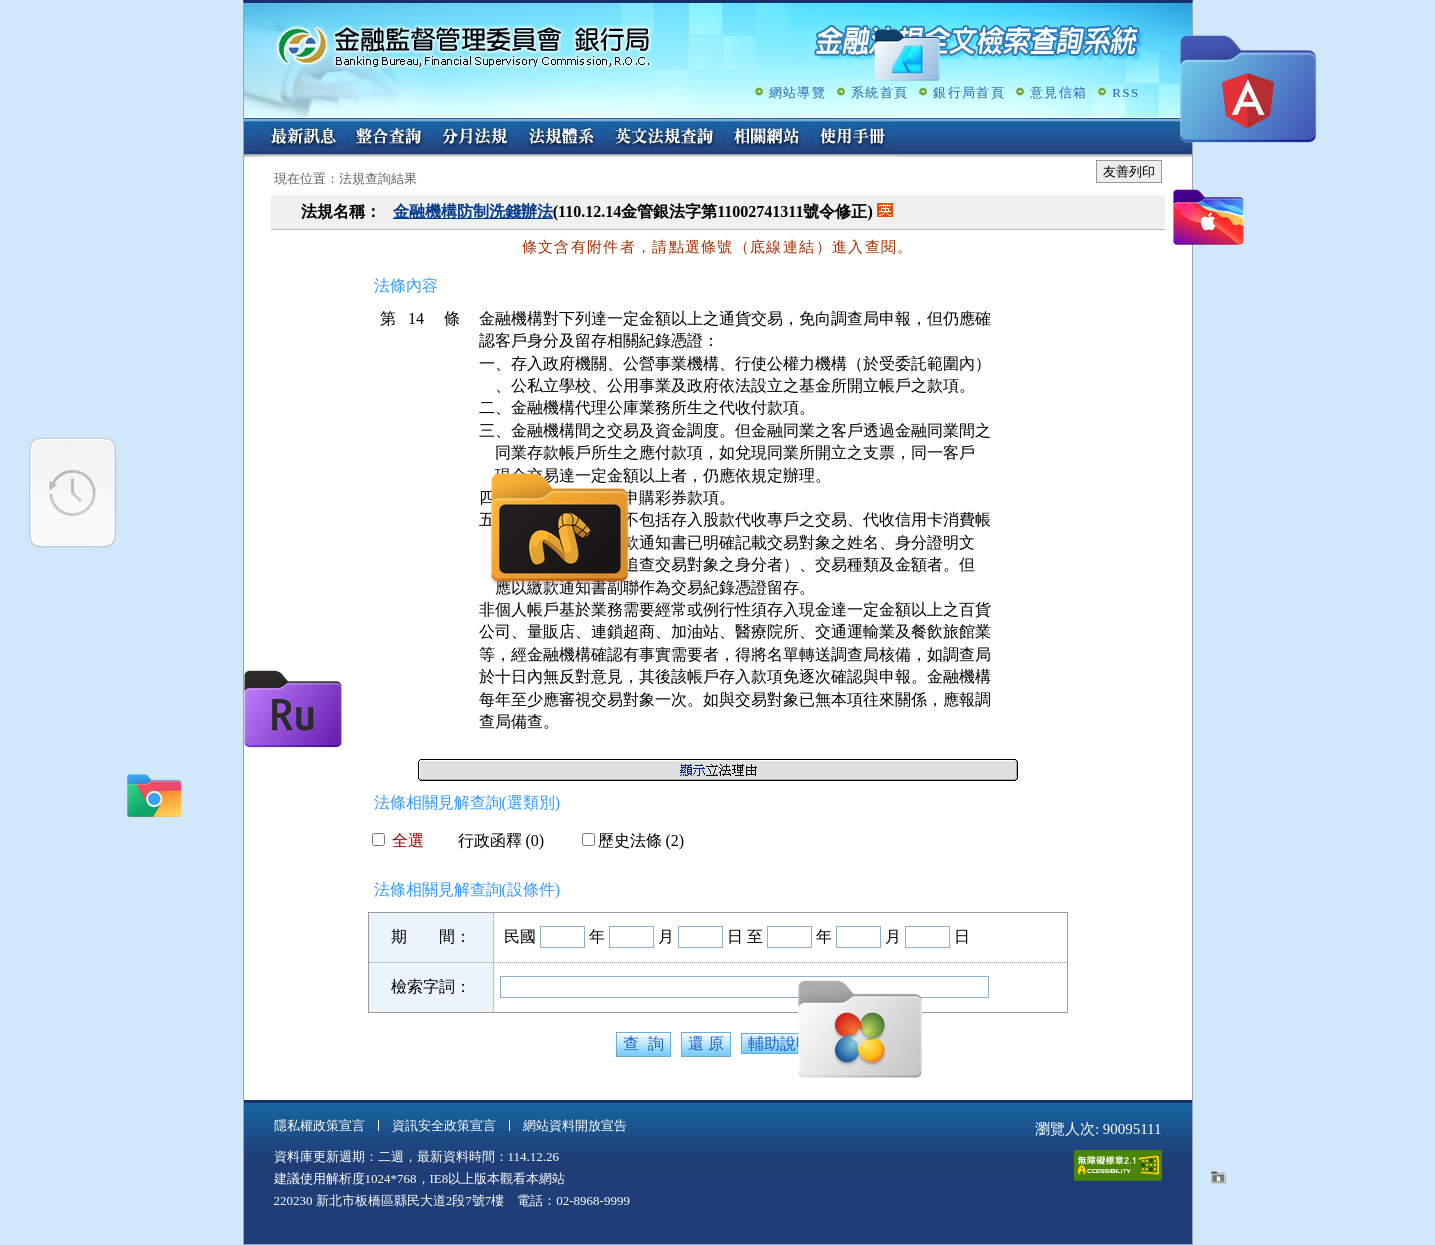 Image resolution: width=1435 pixels, height=1245 pixels. Describe the element at coordinates (154, 797) in the screenshot. I see `open folder containing google chrome files` at that location.